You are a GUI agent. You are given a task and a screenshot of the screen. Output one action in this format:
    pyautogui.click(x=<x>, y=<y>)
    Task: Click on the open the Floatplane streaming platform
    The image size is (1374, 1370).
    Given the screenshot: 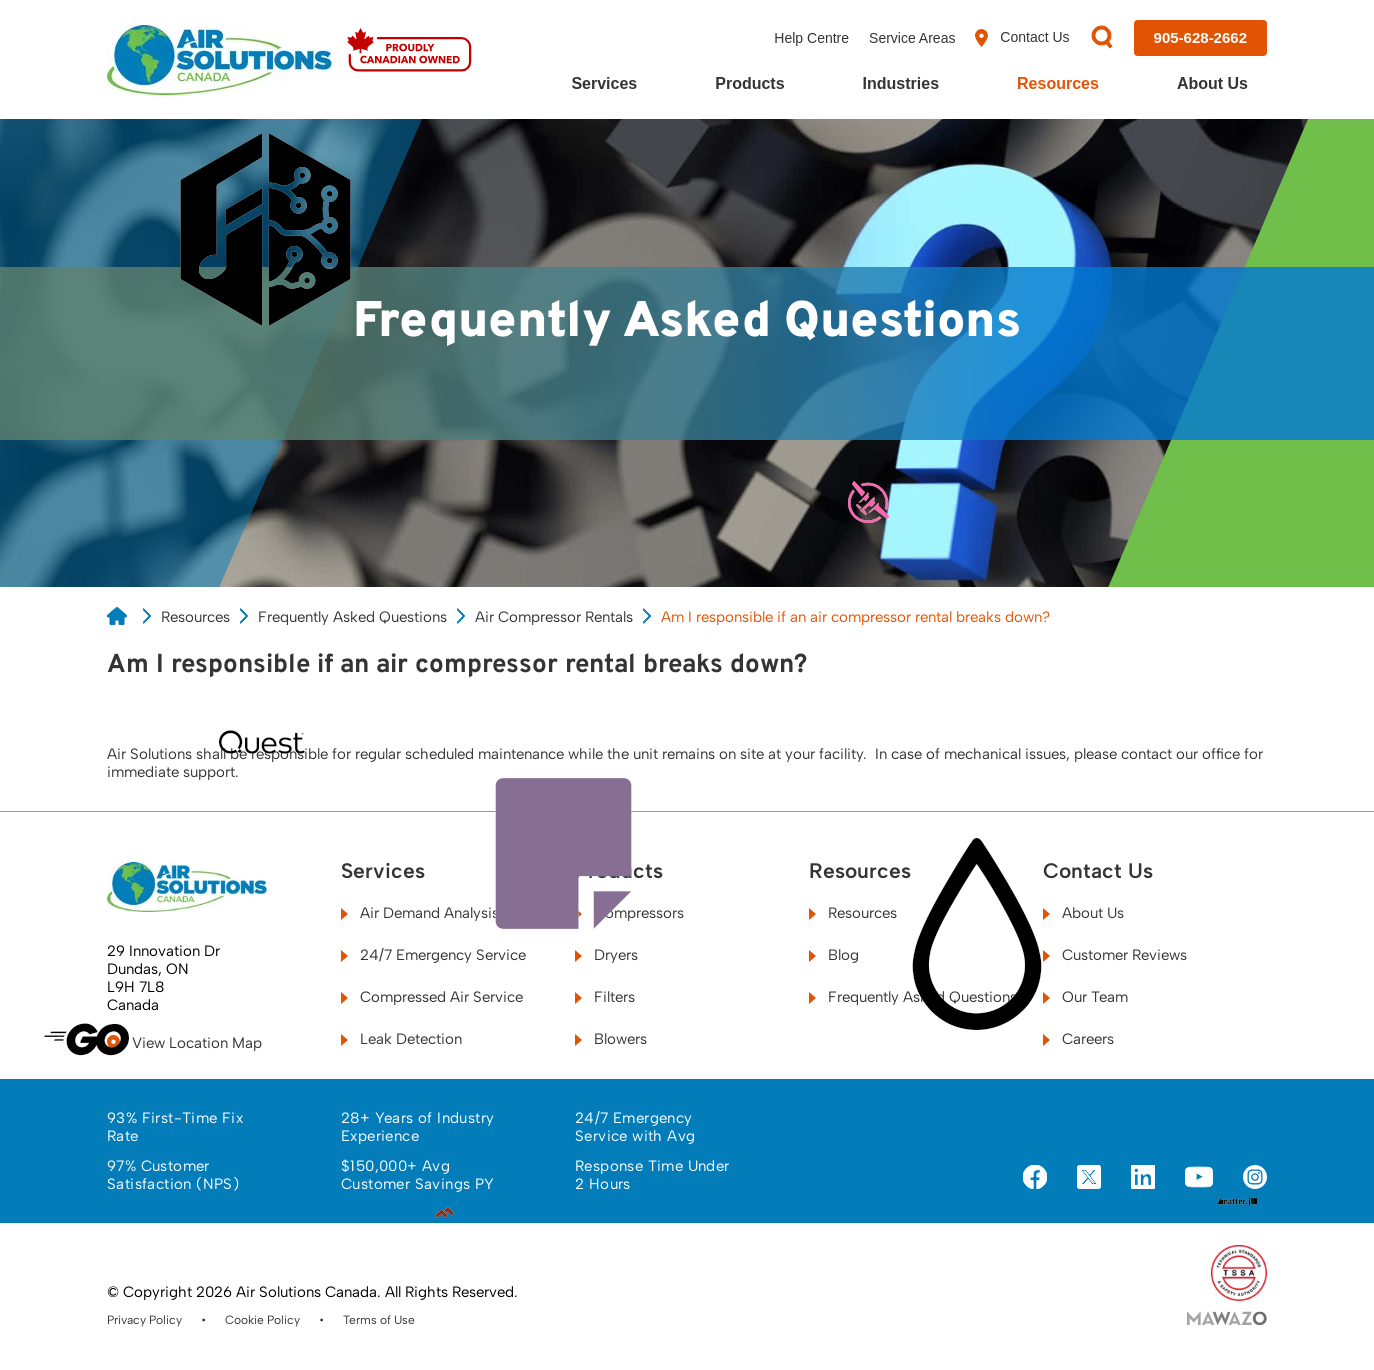 What is the action you would take?
    pyautogui.click(x=869, y=502)
    